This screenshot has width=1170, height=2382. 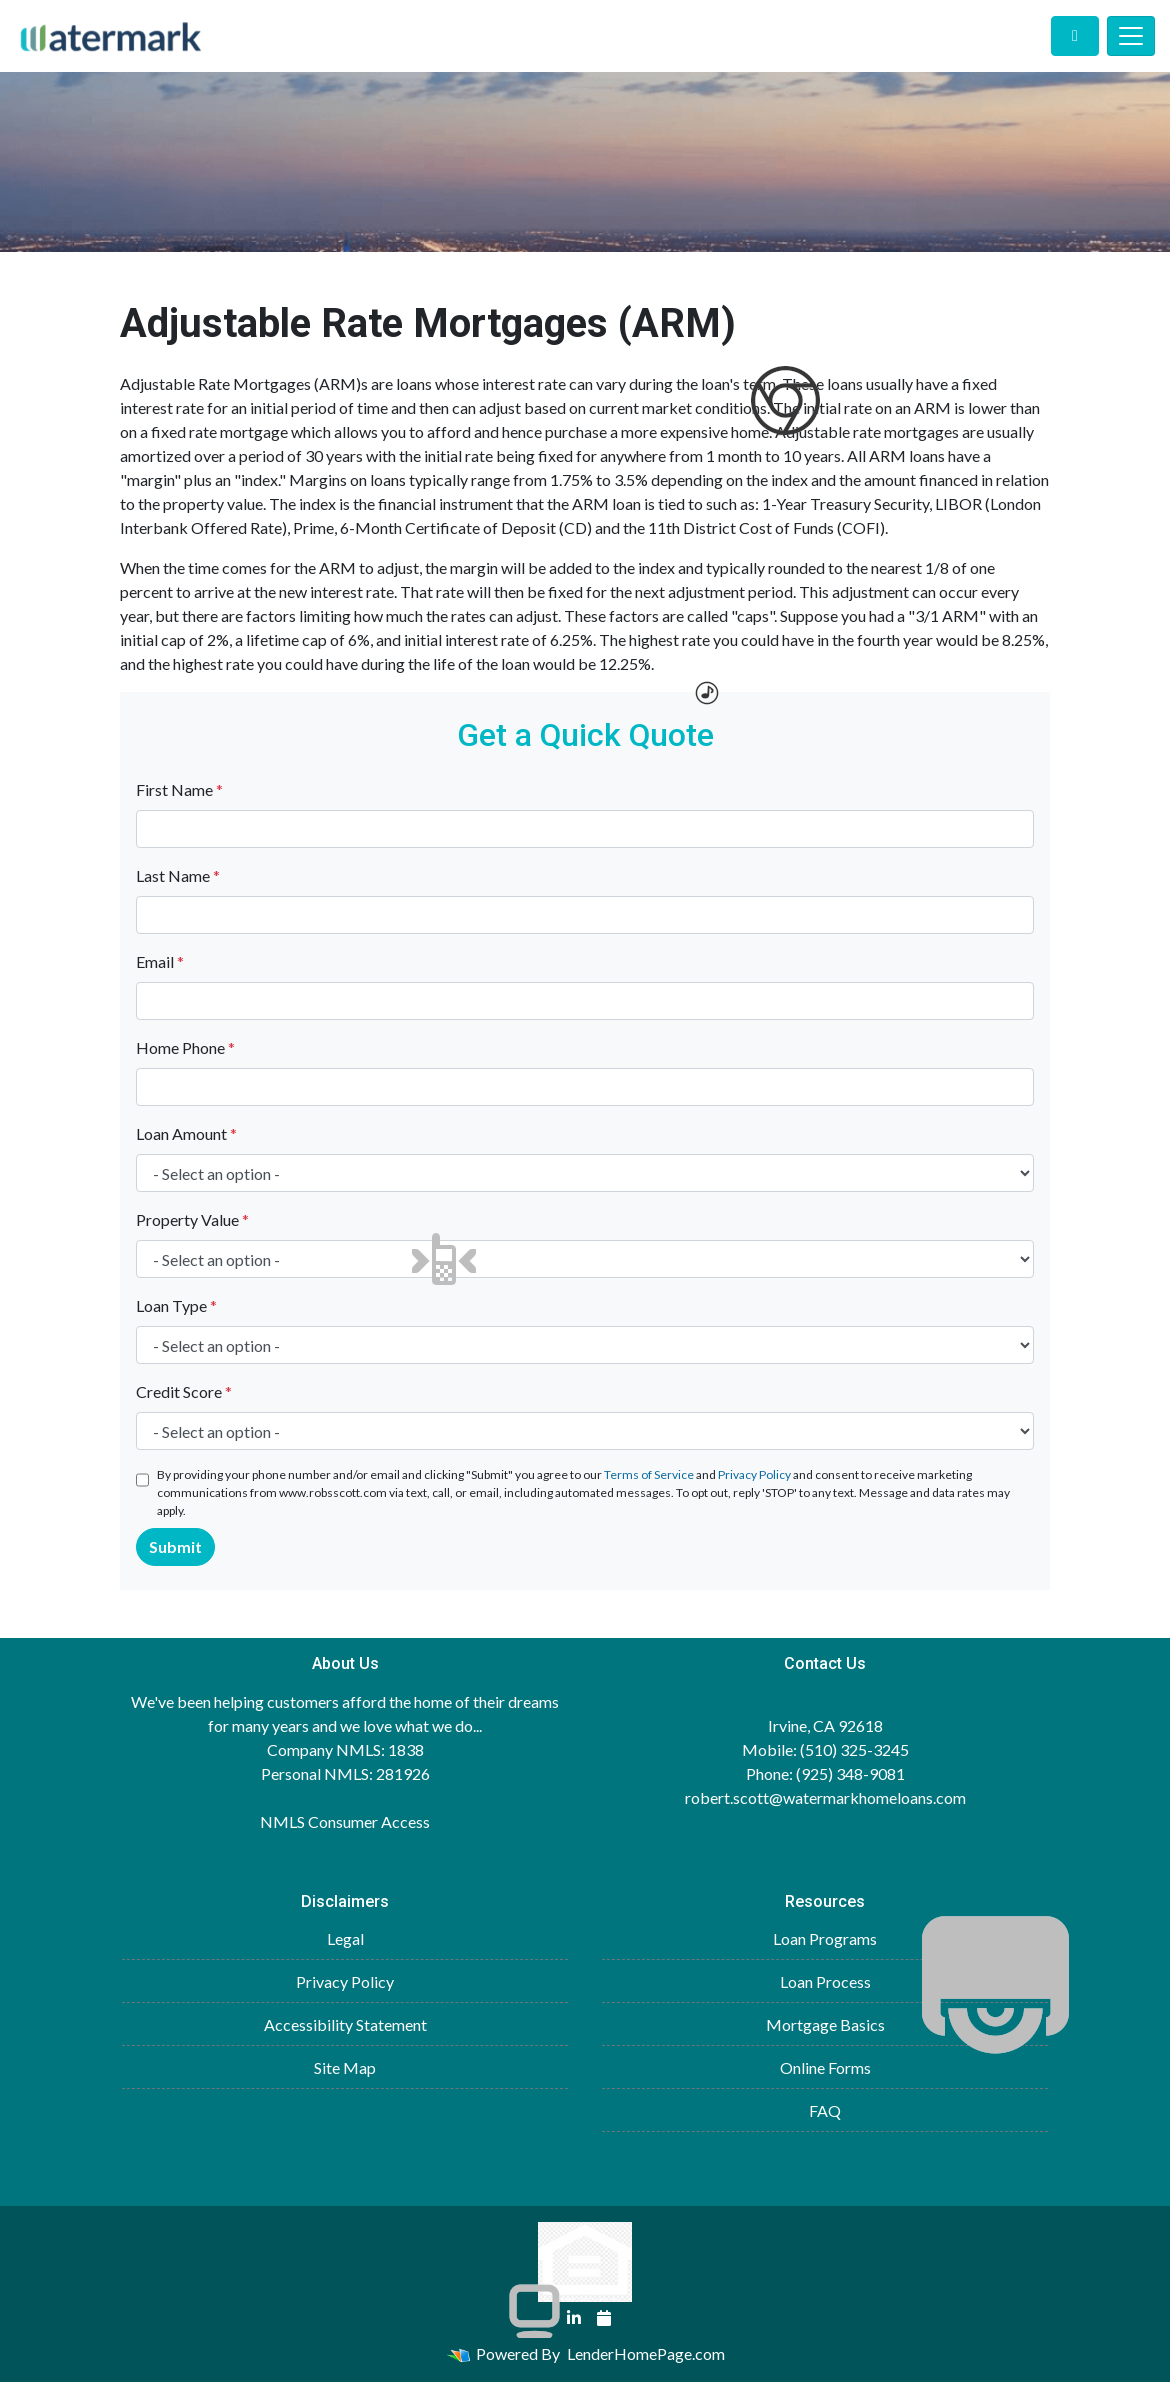 What do you see at coordinates (444, 1261) in the screenshot?
I see `indicates active cellular network connection` at bounding box center [444, 1261].